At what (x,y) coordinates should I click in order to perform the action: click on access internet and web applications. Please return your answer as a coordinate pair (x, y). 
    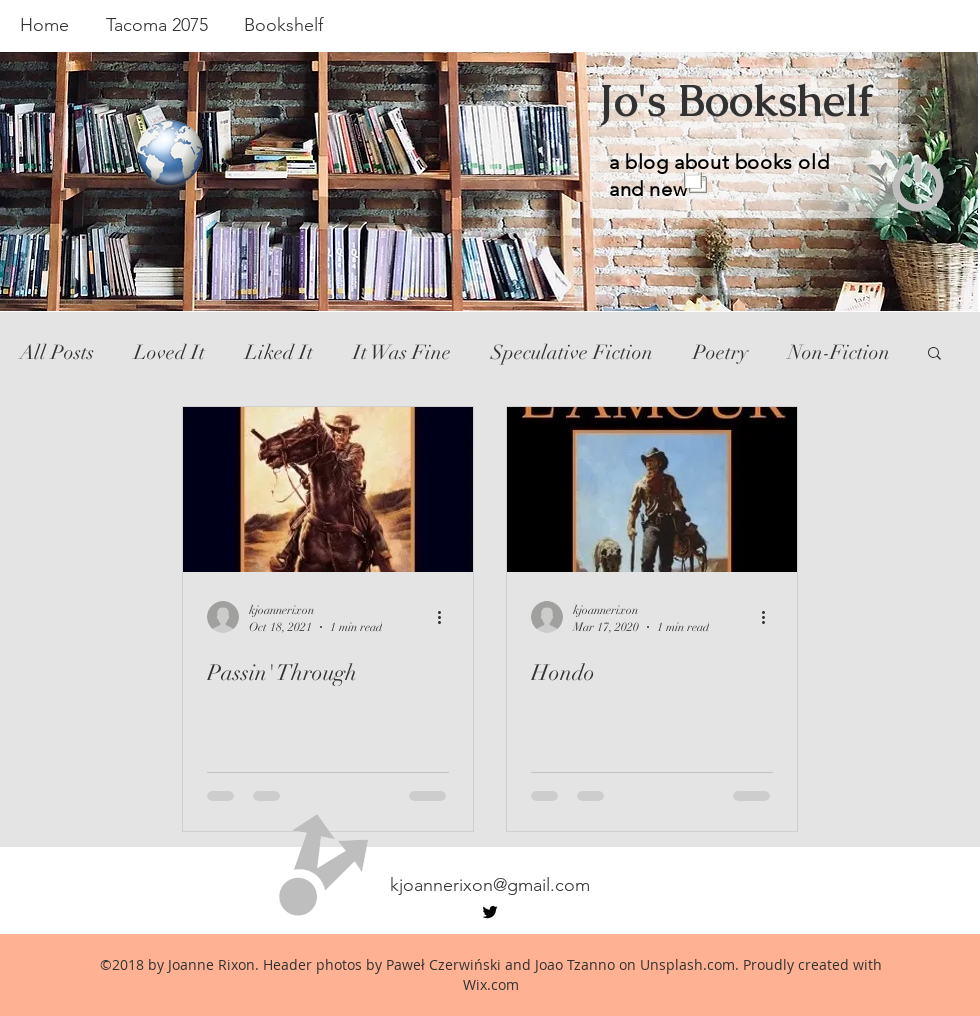
    Looking at the image, I should click on (170, 153).